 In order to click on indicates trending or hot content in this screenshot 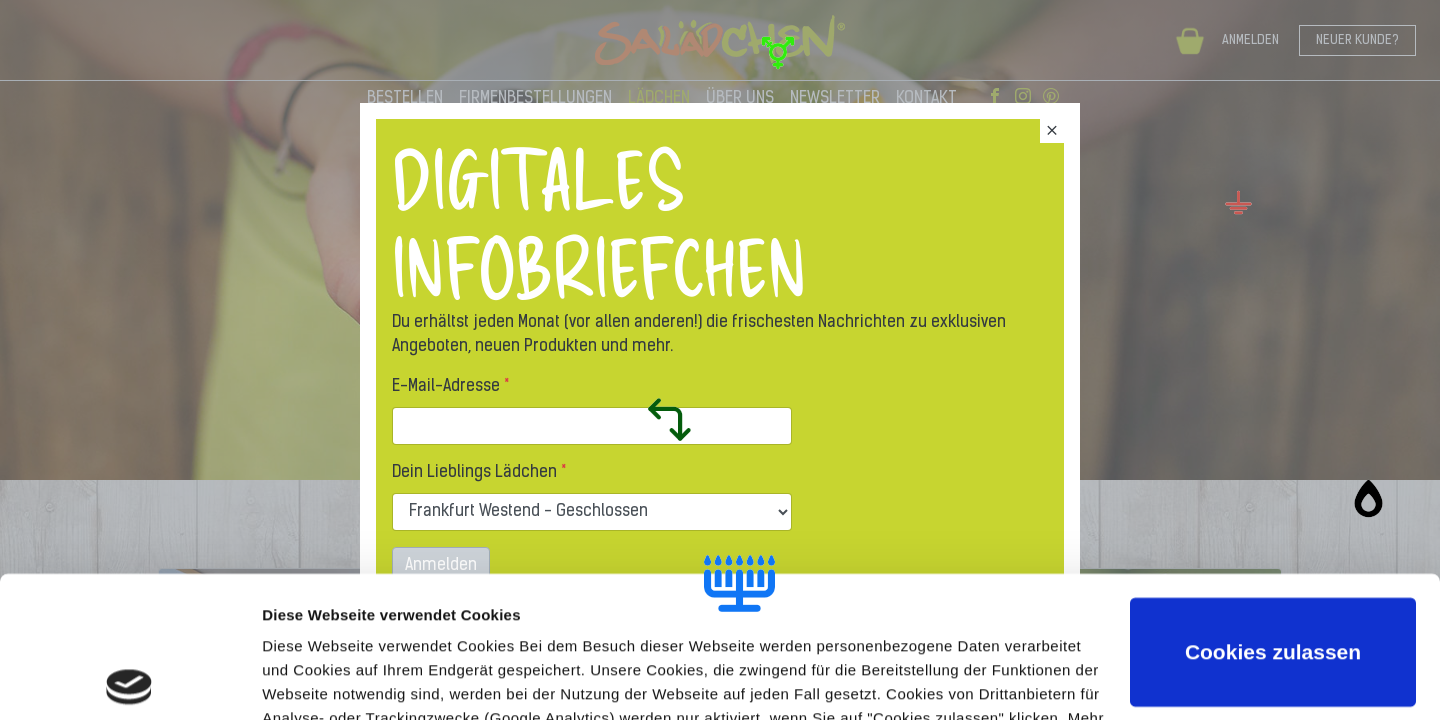, I will do `click(1368, 498)`.